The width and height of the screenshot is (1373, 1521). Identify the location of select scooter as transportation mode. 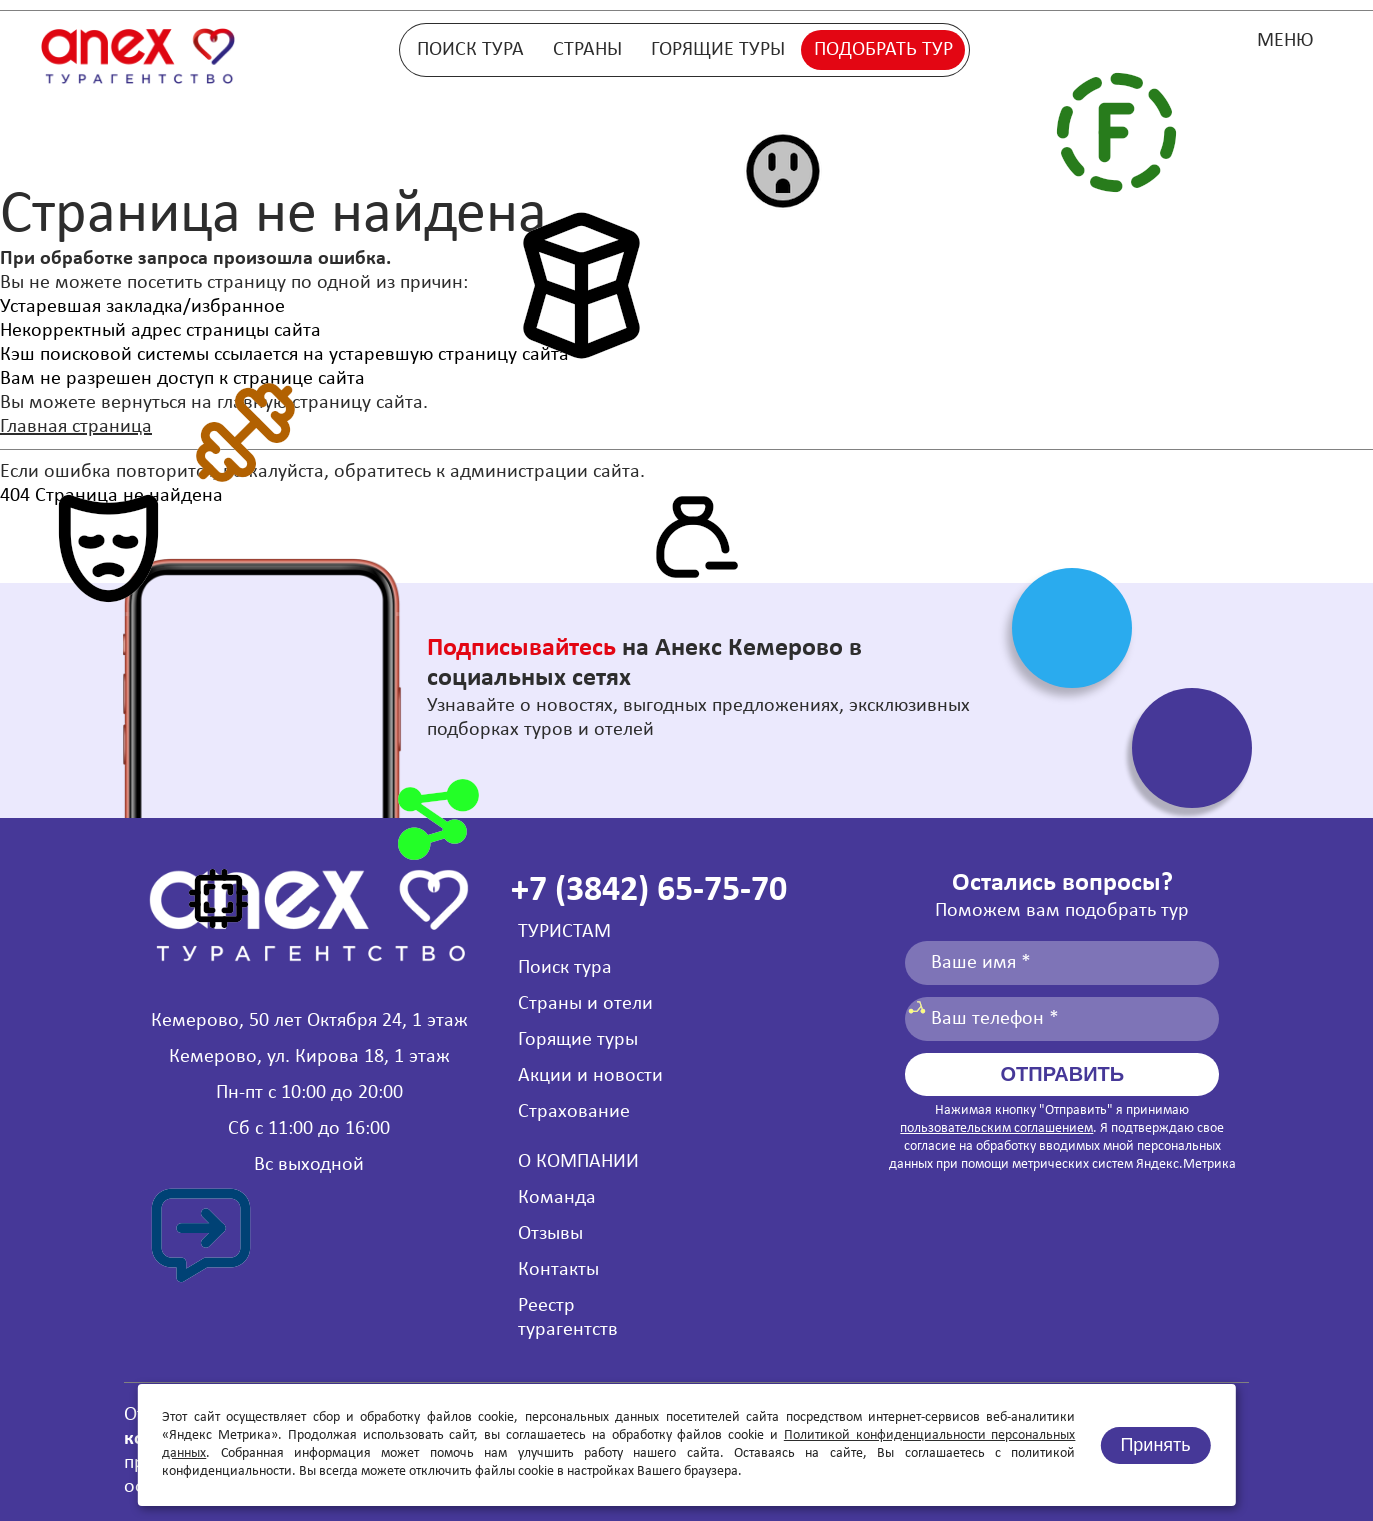
(917, 1008).